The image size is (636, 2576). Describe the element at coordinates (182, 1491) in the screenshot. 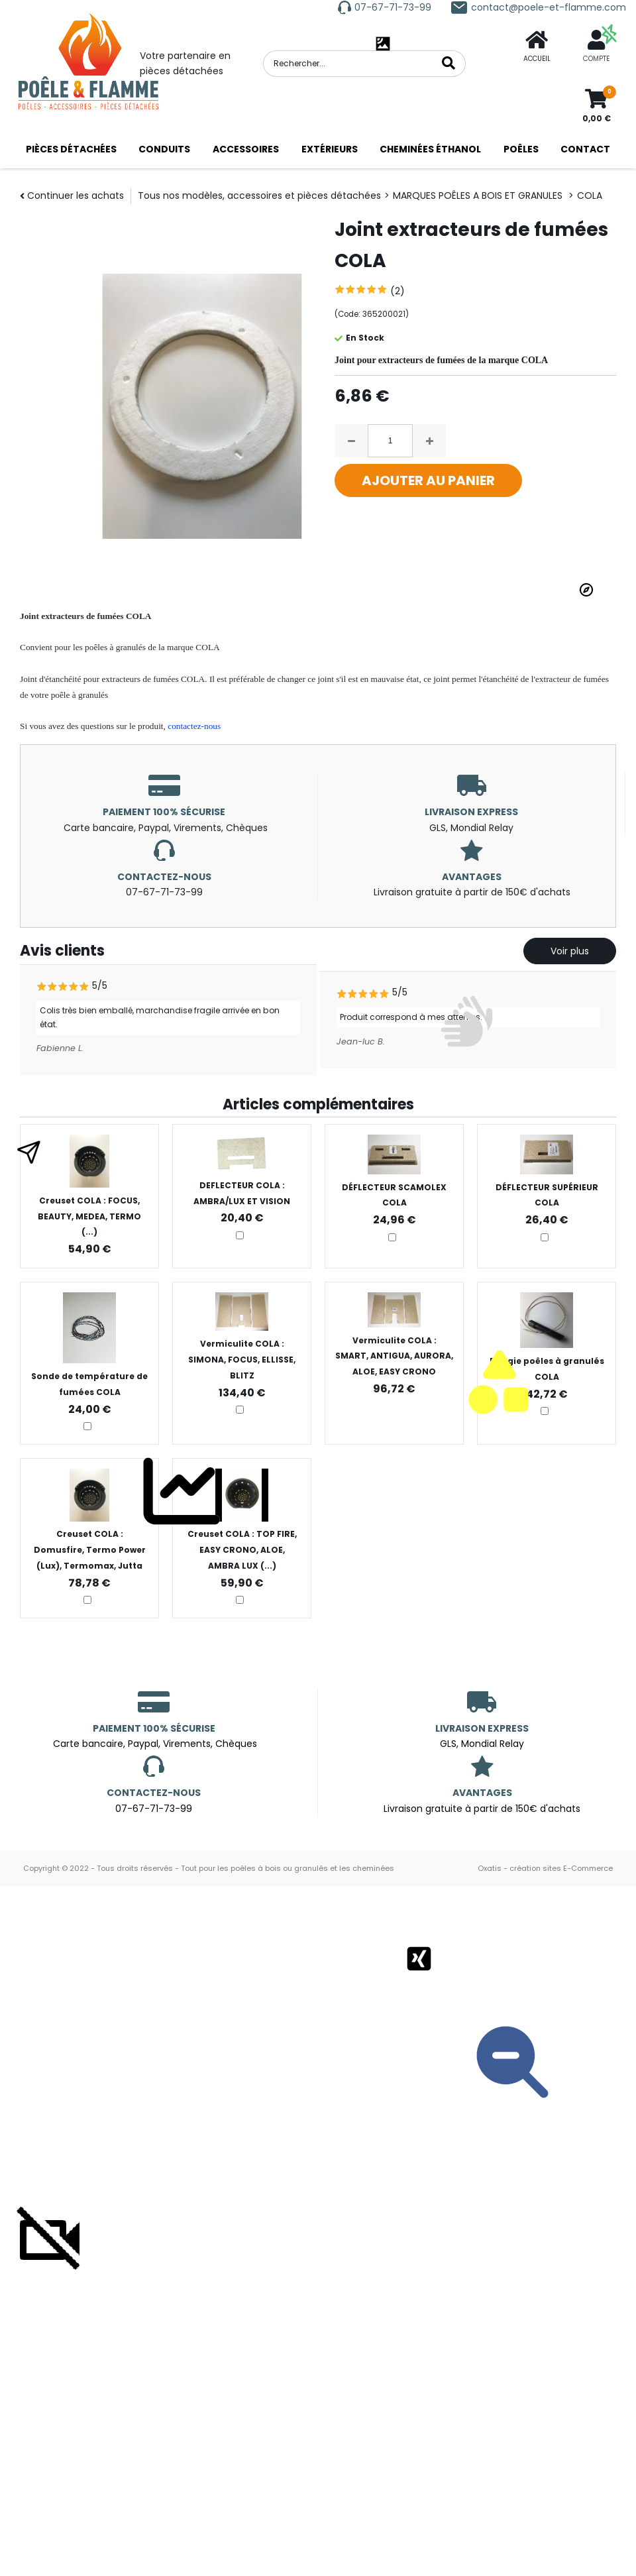

I see `view analytics or performance data` at that location.